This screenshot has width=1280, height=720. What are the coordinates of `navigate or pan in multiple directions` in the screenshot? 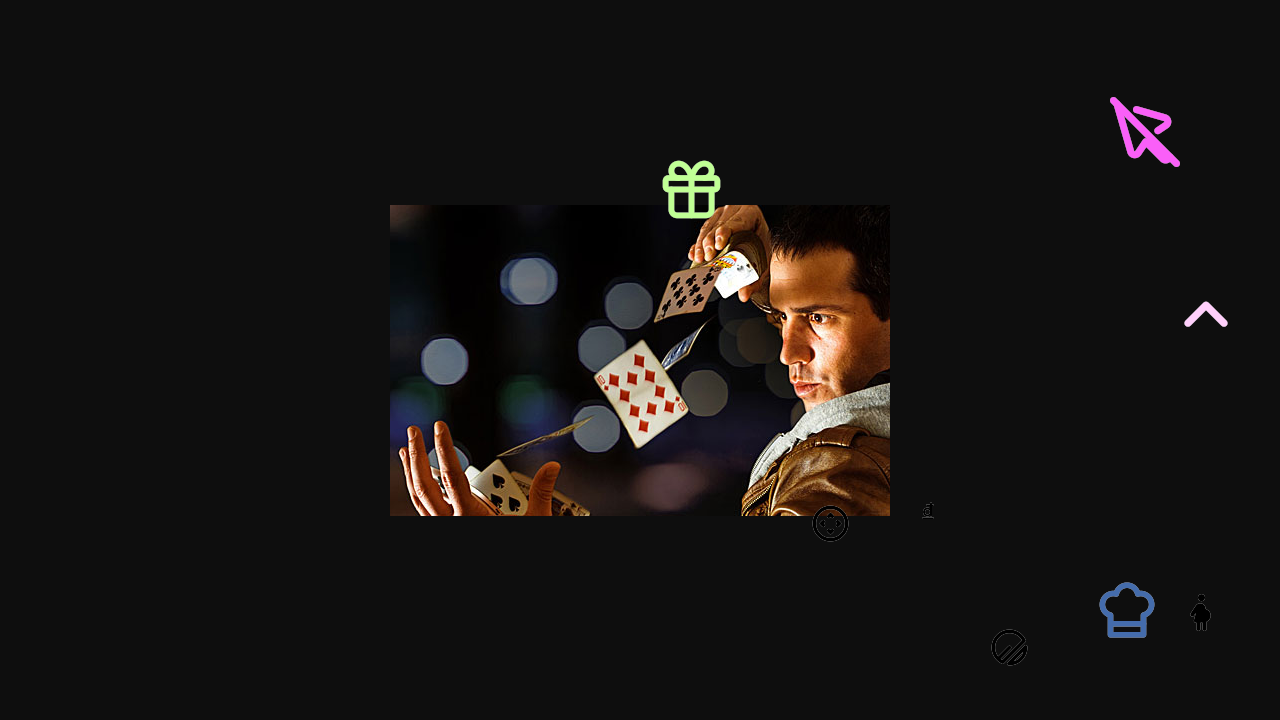 It's located at (830, 523).